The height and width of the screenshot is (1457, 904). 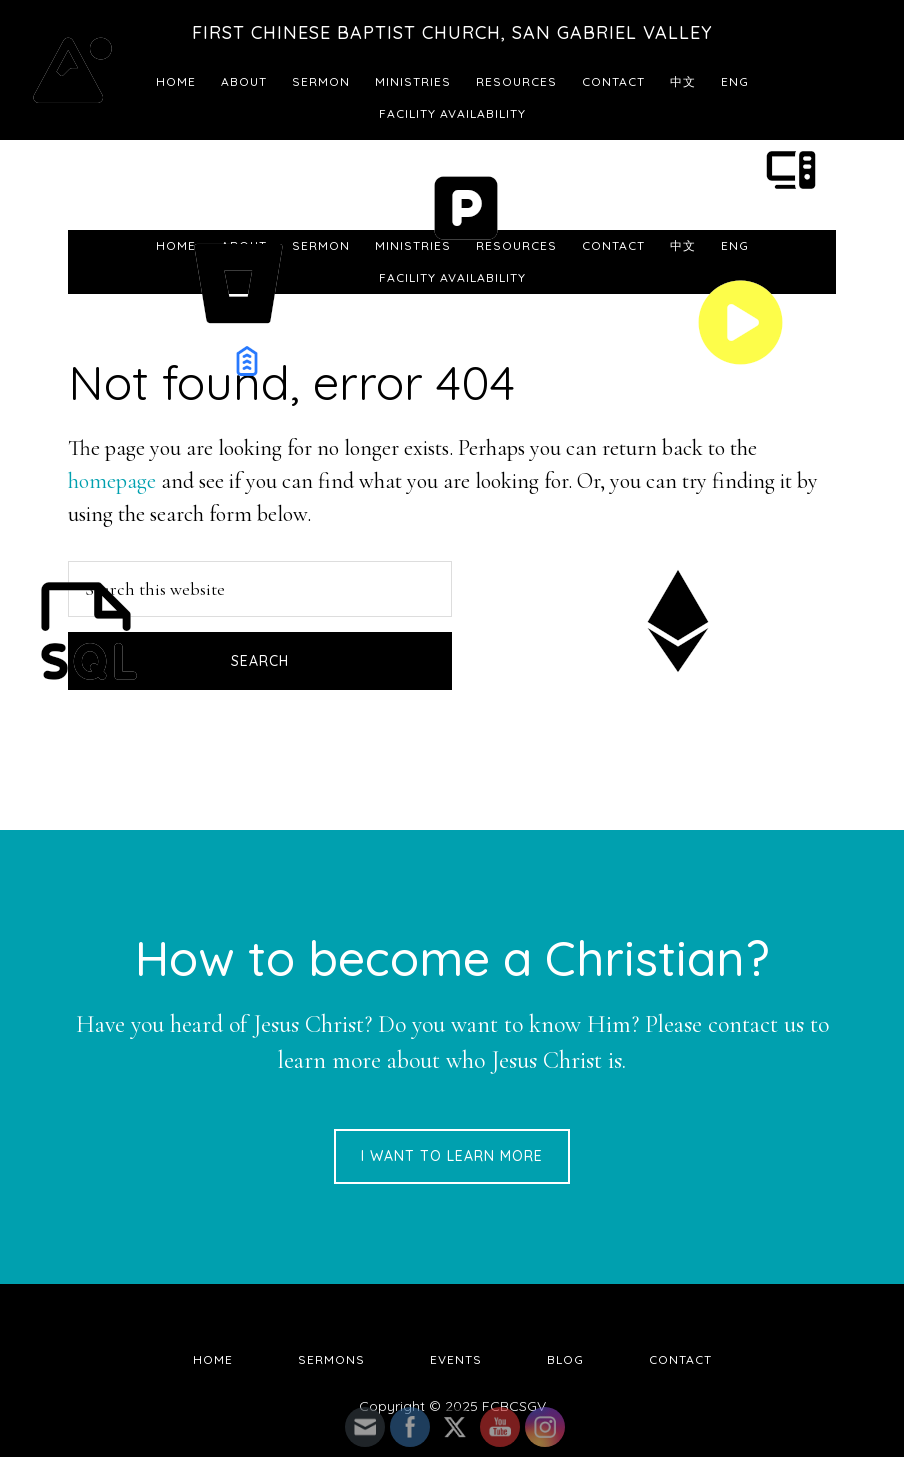 What do you see at coordinates (740, 322) in the screenshot?
I see `play media or video content` at bounding box center [740, 322].